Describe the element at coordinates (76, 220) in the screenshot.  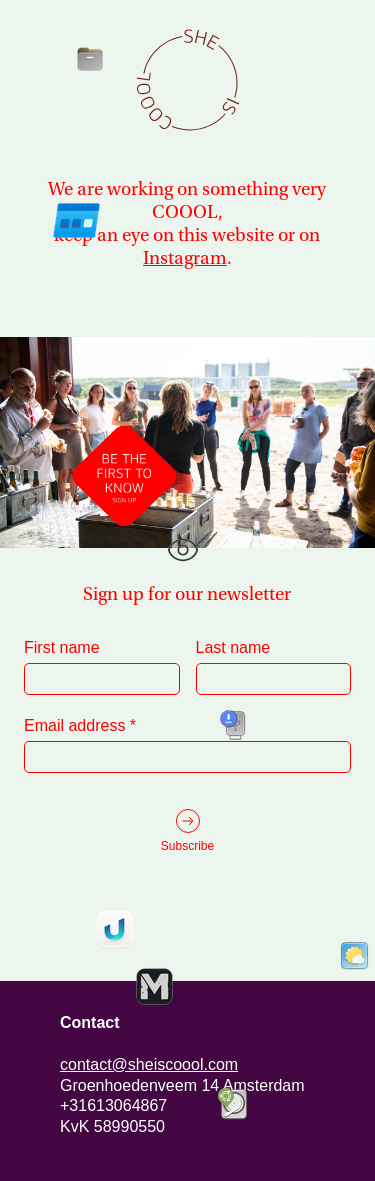
I see `launch autoruns system utility` at that location.